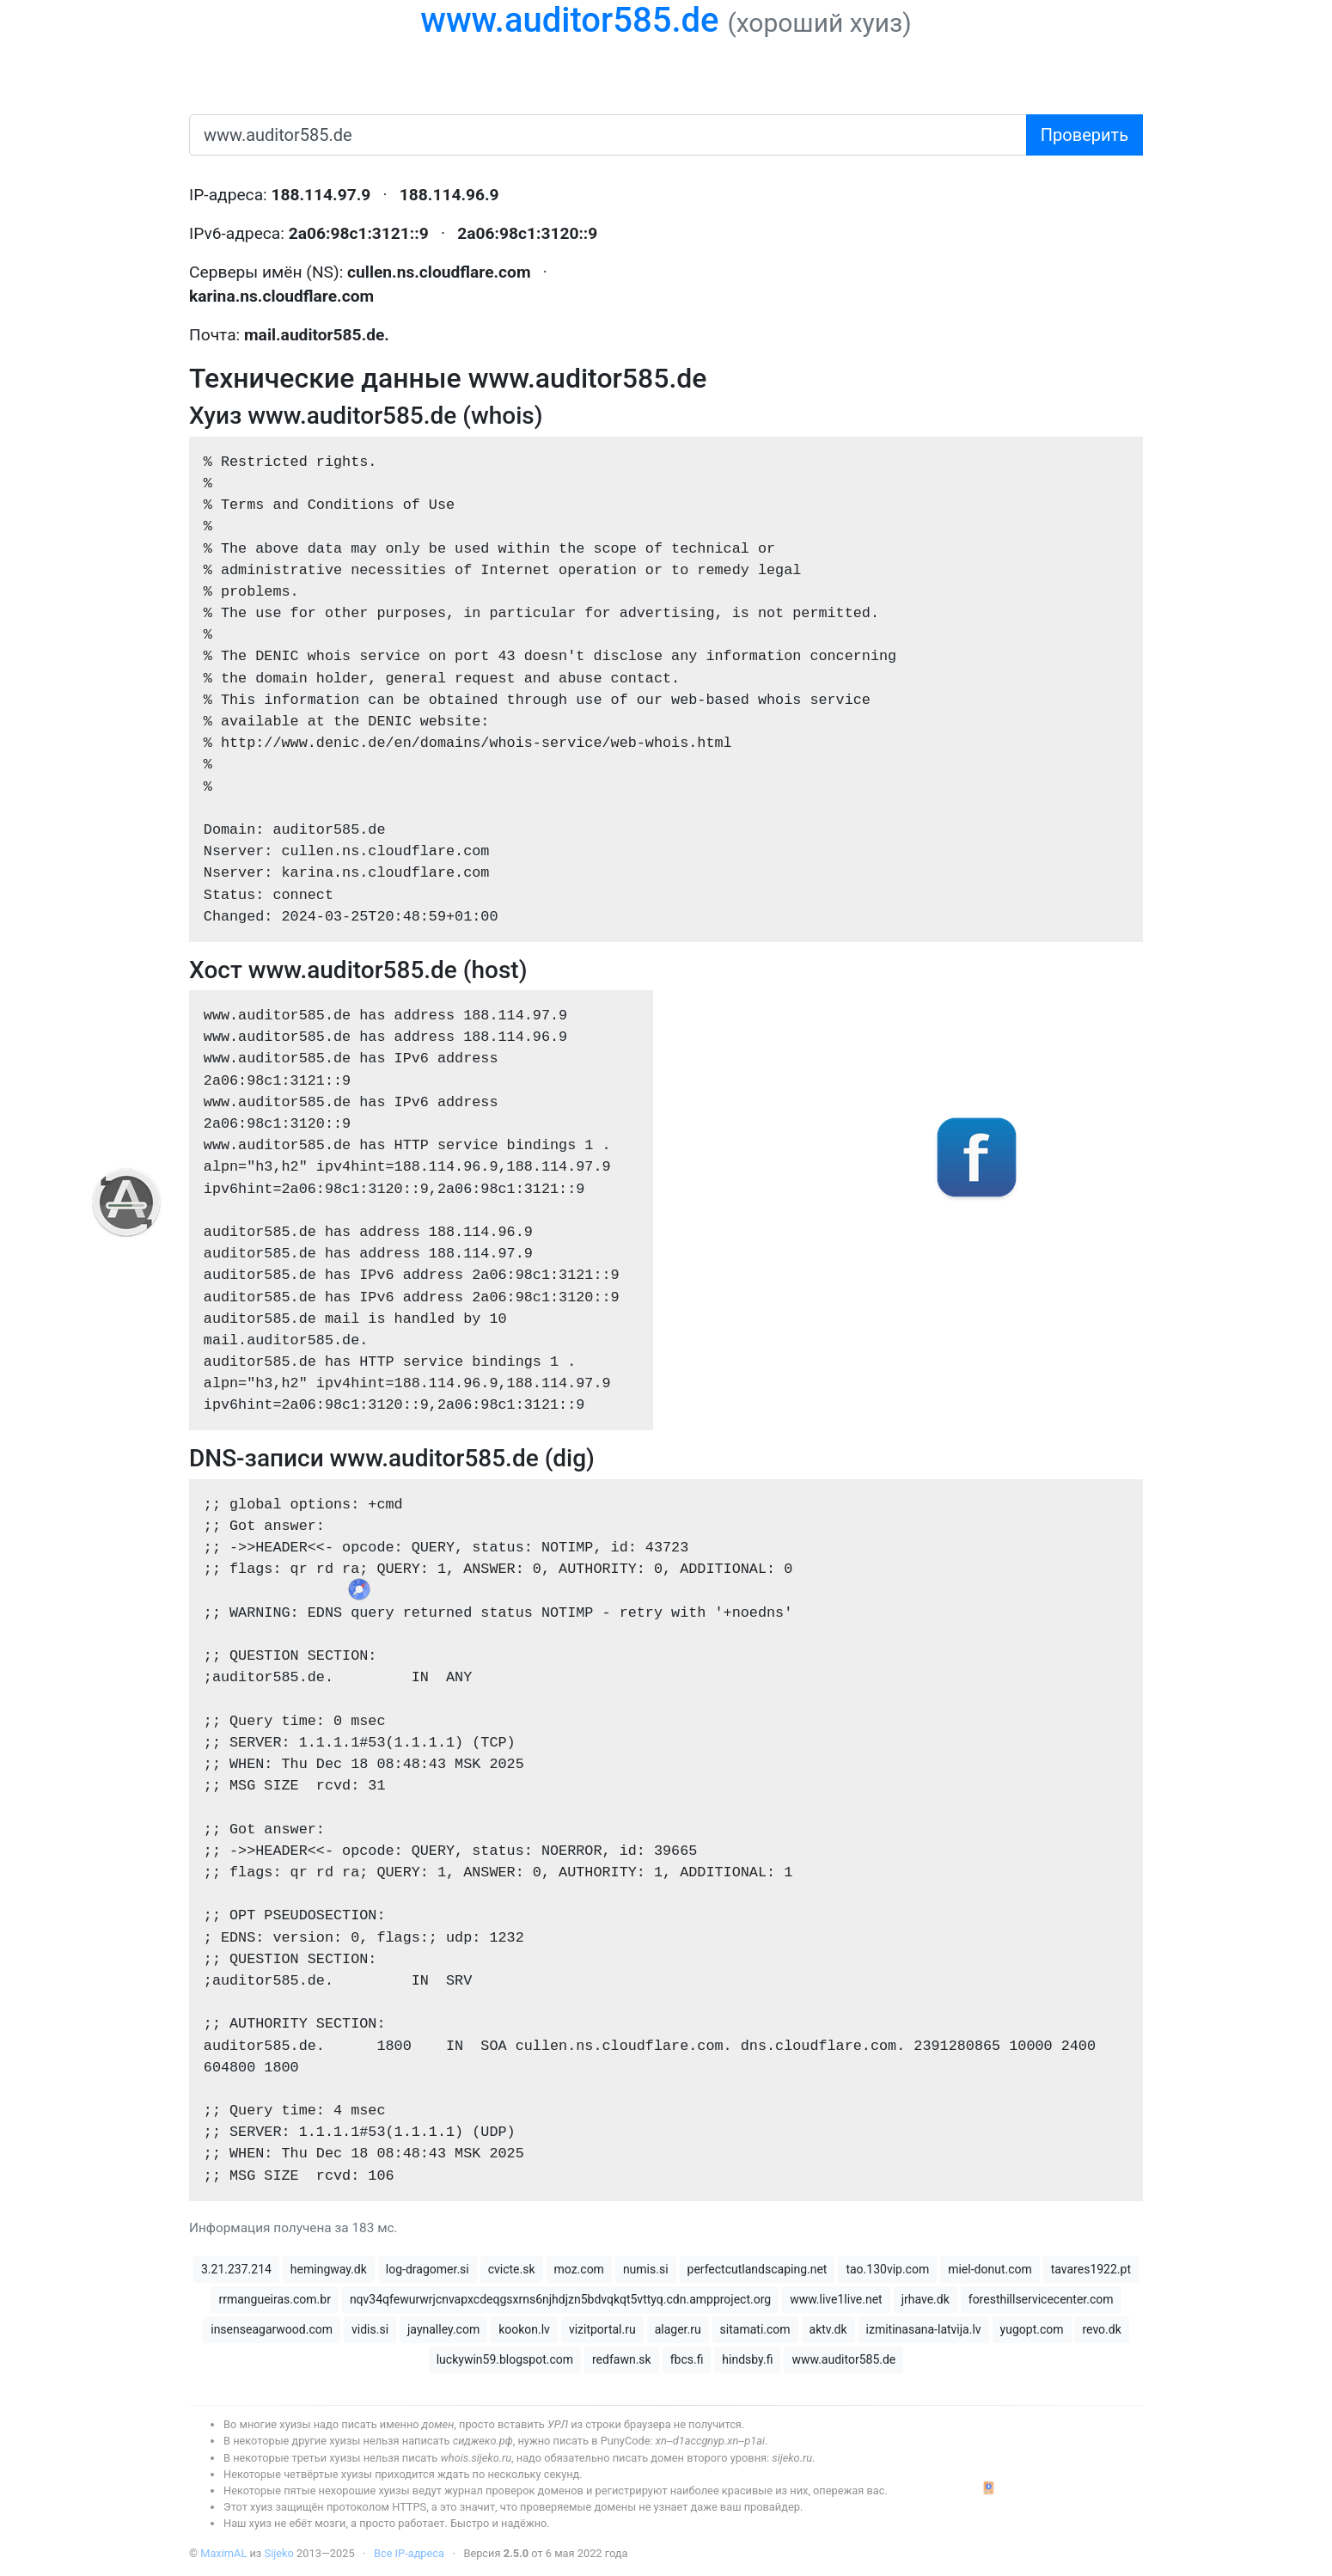 This screenshot has width=1332, height=2576. What do you see at coordinates (359, 1589) in the screenshot?
I see `open web browser` at bounding box center [359, 1589].